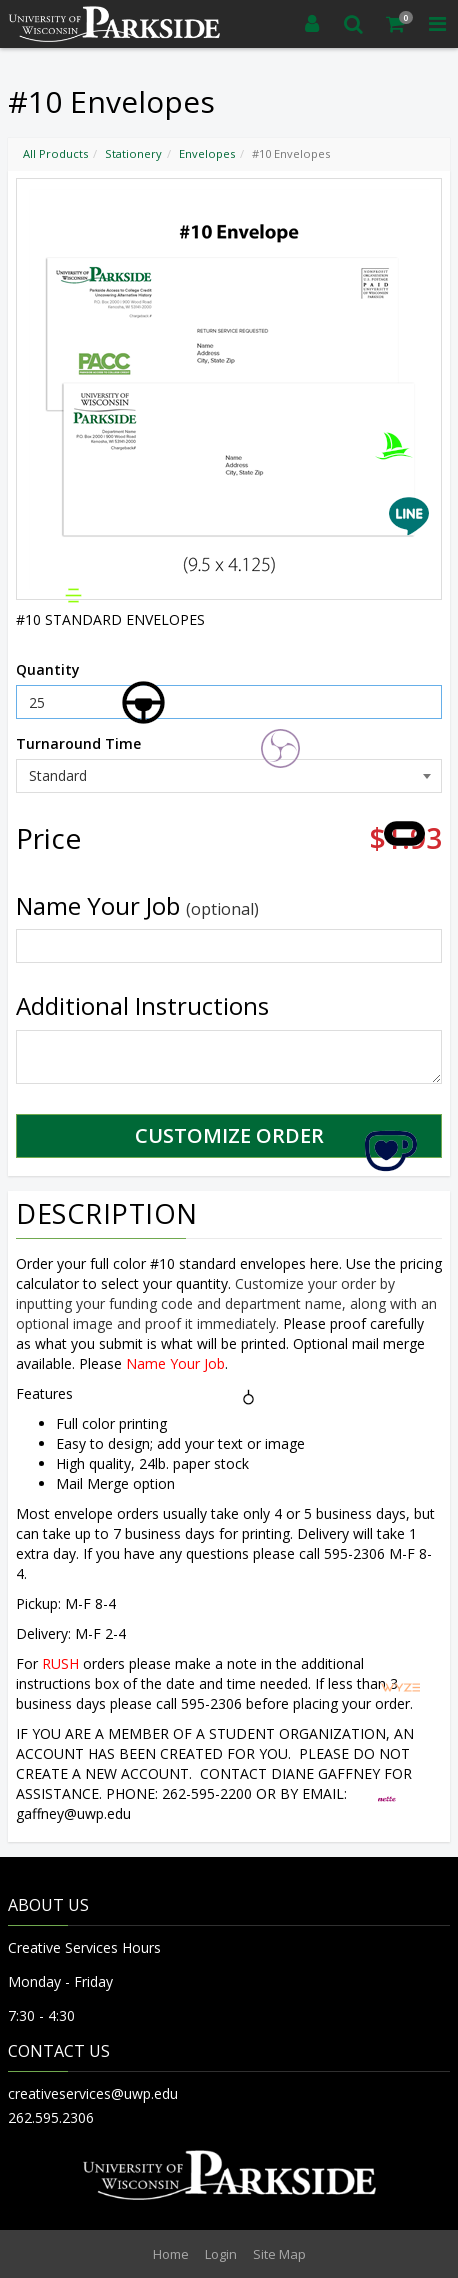 Image resolution: width=458 pixels, height=2278 pixels. What do you see at coordinates (387, 1799) in the screenshot?
I see `nette framework logo` at bounding box center [387, 1799].